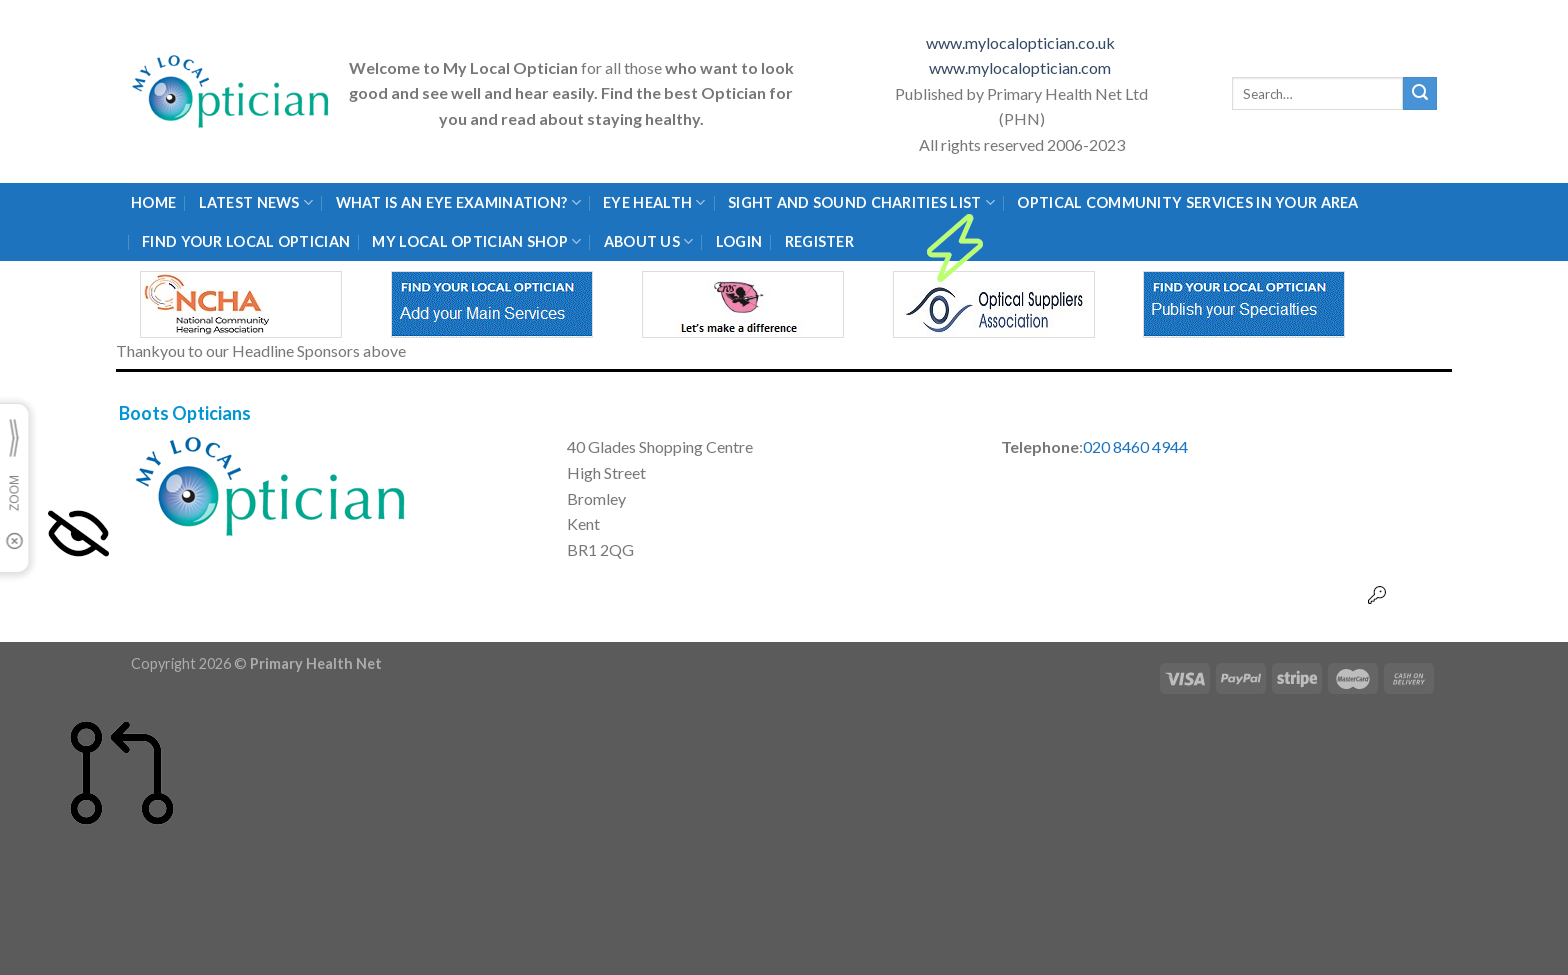  Describe the element at coordinates (1377, 595) in the screenshot. I see `access account security settings` at that location.